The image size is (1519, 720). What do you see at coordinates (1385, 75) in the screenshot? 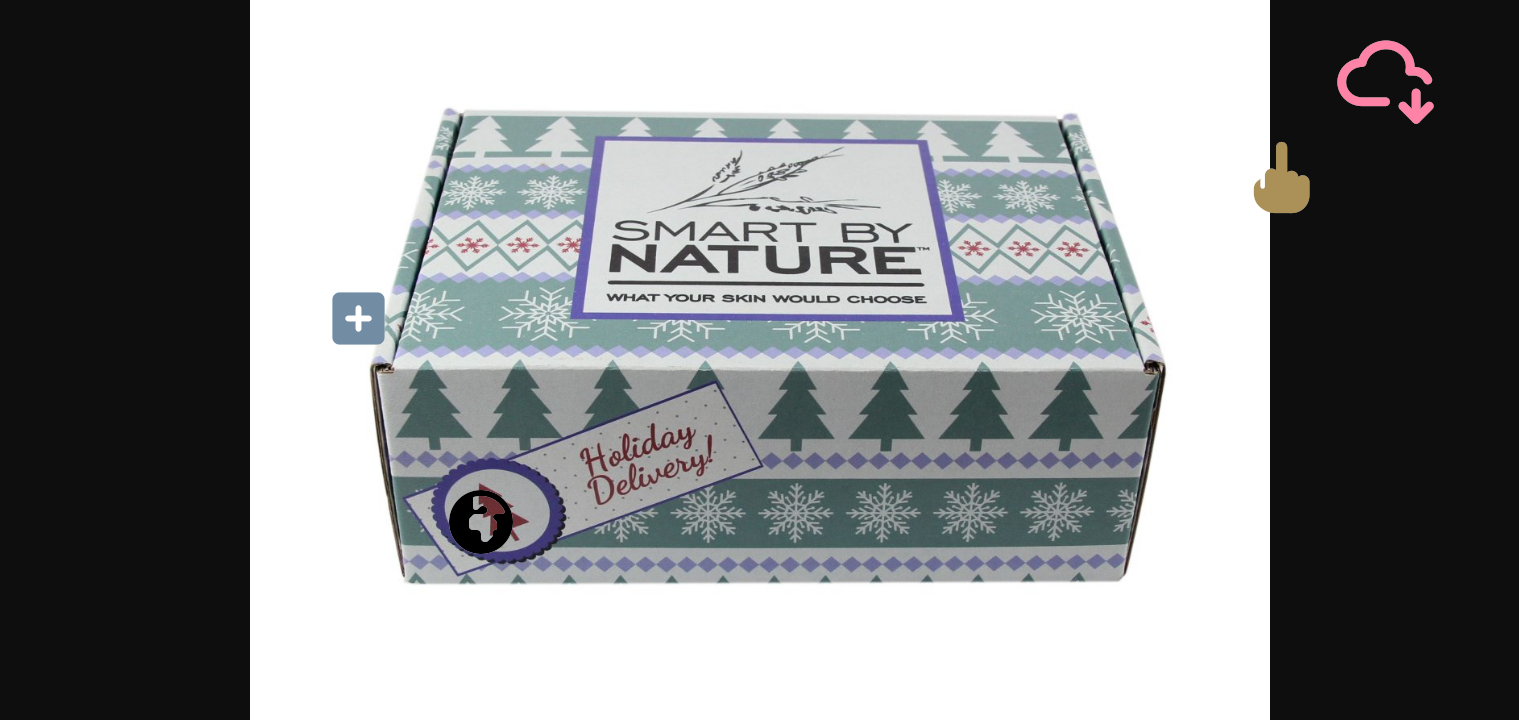
I see `download from cloud storage` at bounding box center [1385, 75].